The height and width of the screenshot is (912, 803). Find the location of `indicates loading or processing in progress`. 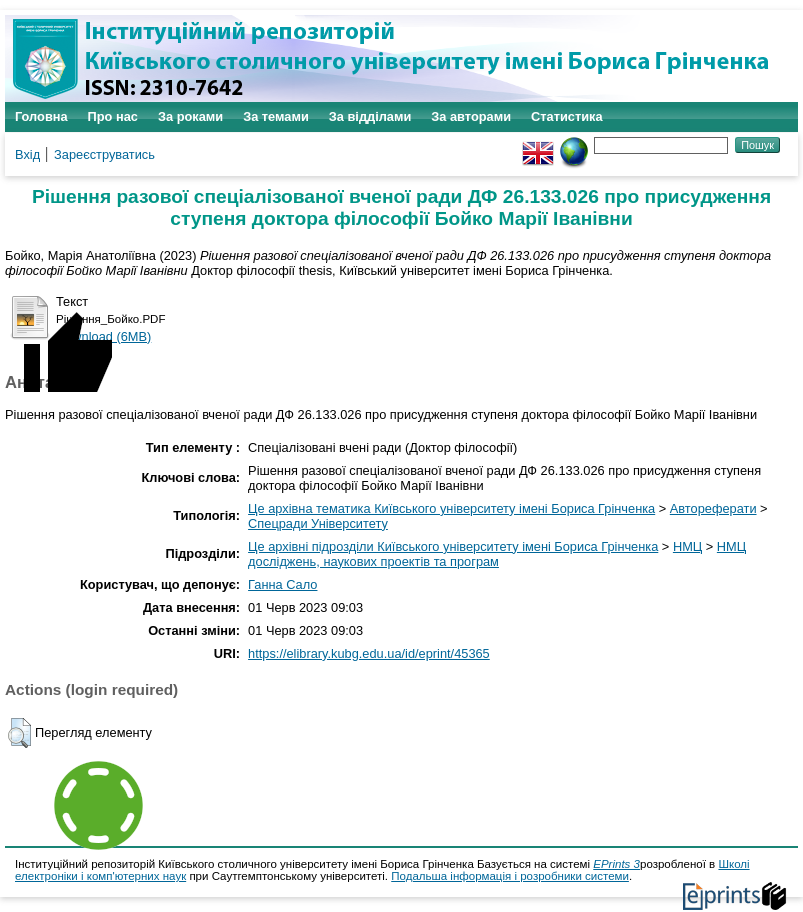

indicates loading or processing in progress is located at coordinates (98, 805).